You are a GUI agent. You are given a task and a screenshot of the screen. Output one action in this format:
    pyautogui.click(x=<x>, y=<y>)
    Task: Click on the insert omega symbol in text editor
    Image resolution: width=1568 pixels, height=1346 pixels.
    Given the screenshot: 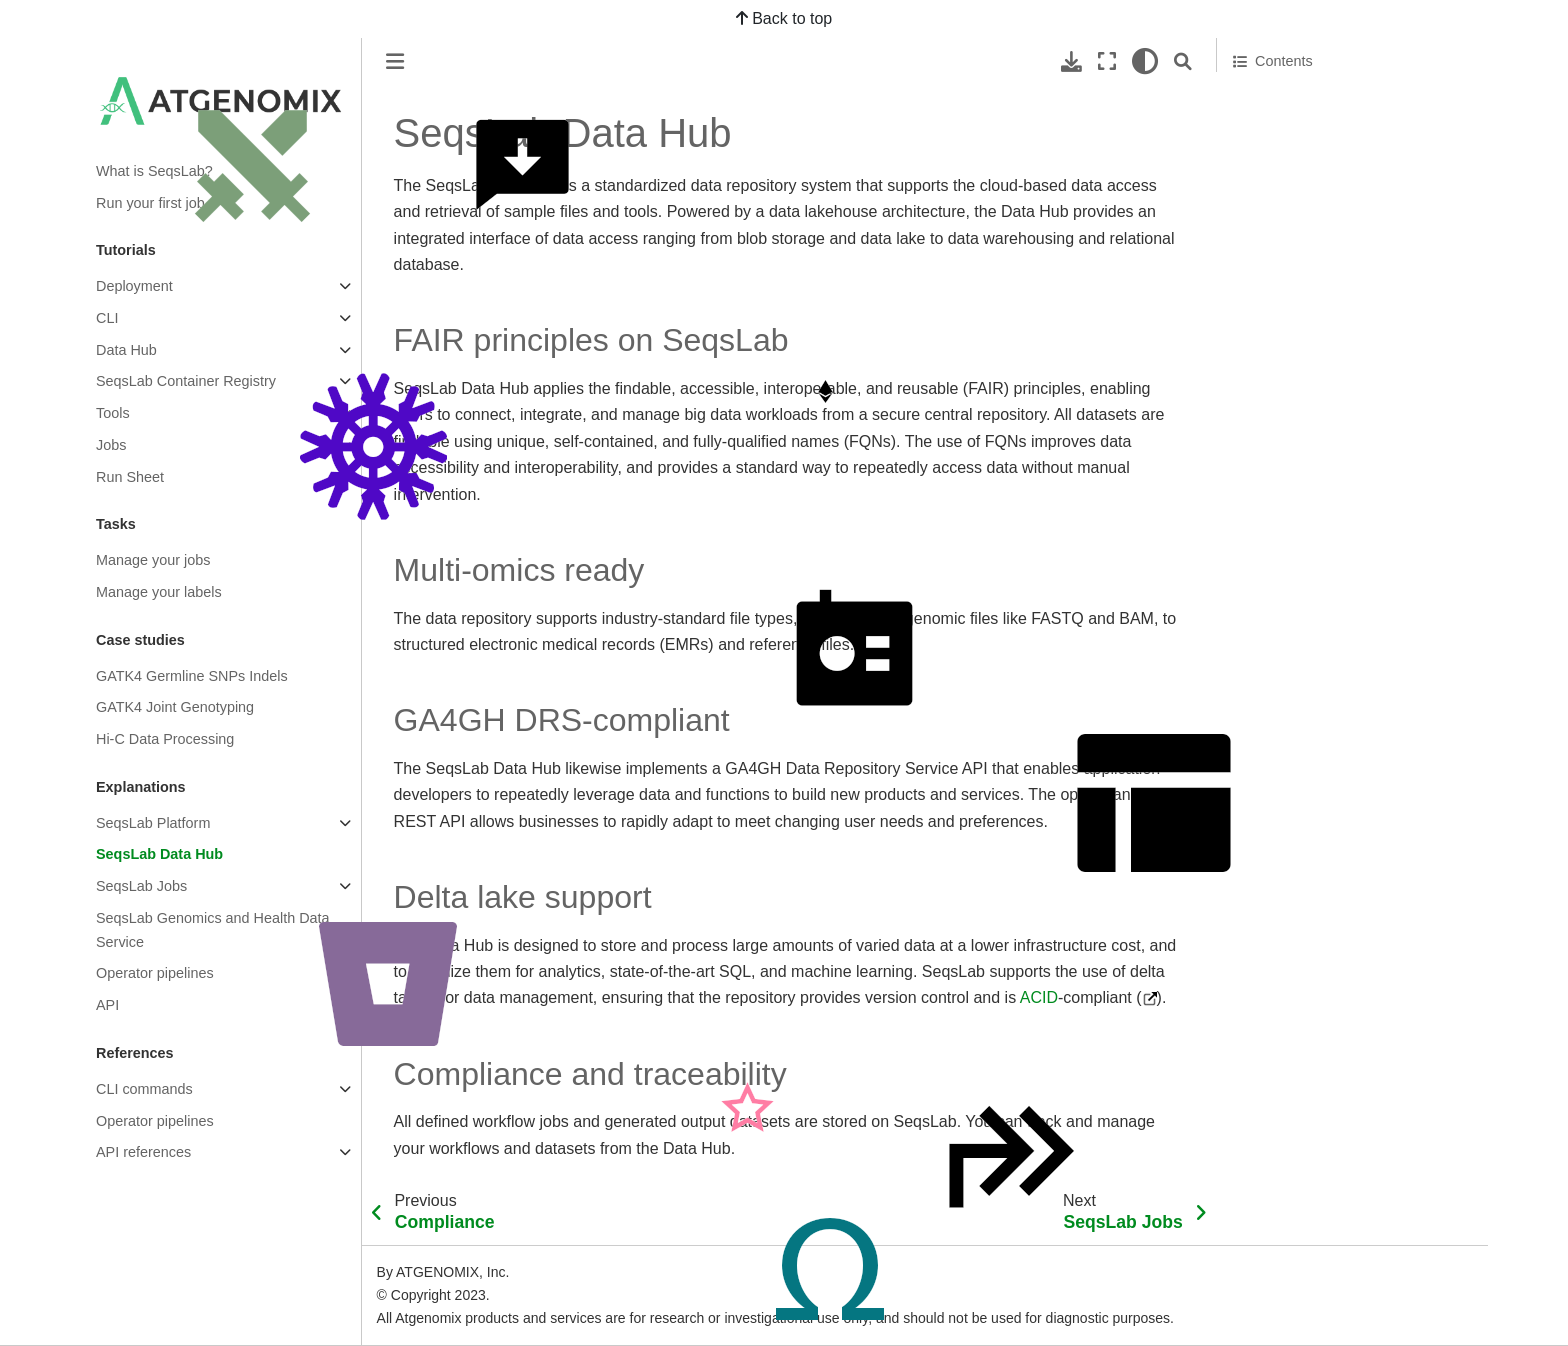 What is the action you would take?
    pyautogui.click(x=830, y=1272)
    